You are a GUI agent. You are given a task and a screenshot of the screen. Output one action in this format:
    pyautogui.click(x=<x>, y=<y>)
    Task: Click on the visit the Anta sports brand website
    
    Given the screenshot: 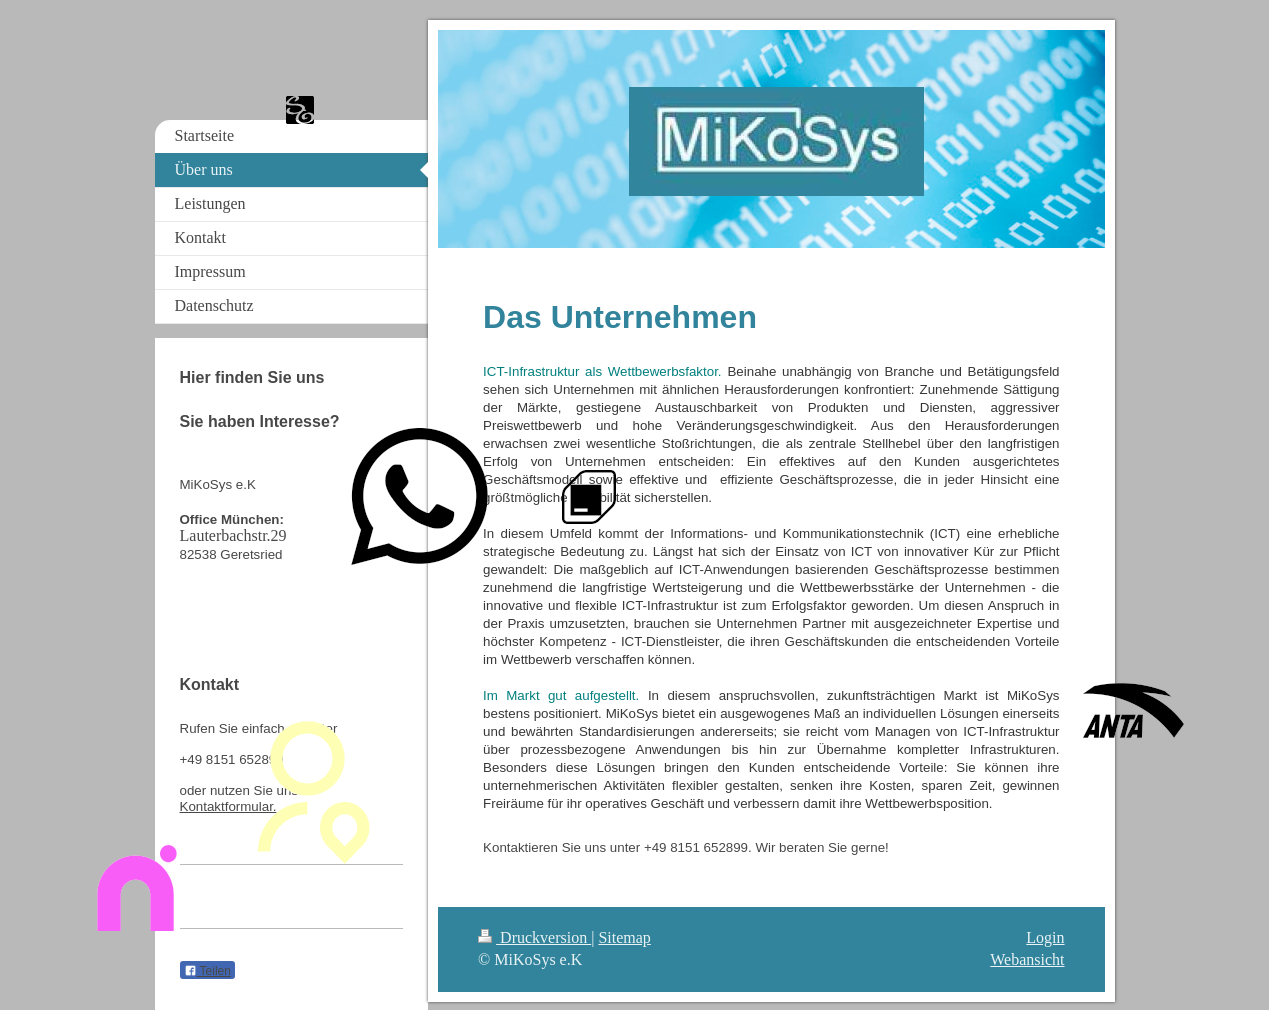 What is the action you would take?
    pyautogui.click(x=1133, y=710)
    